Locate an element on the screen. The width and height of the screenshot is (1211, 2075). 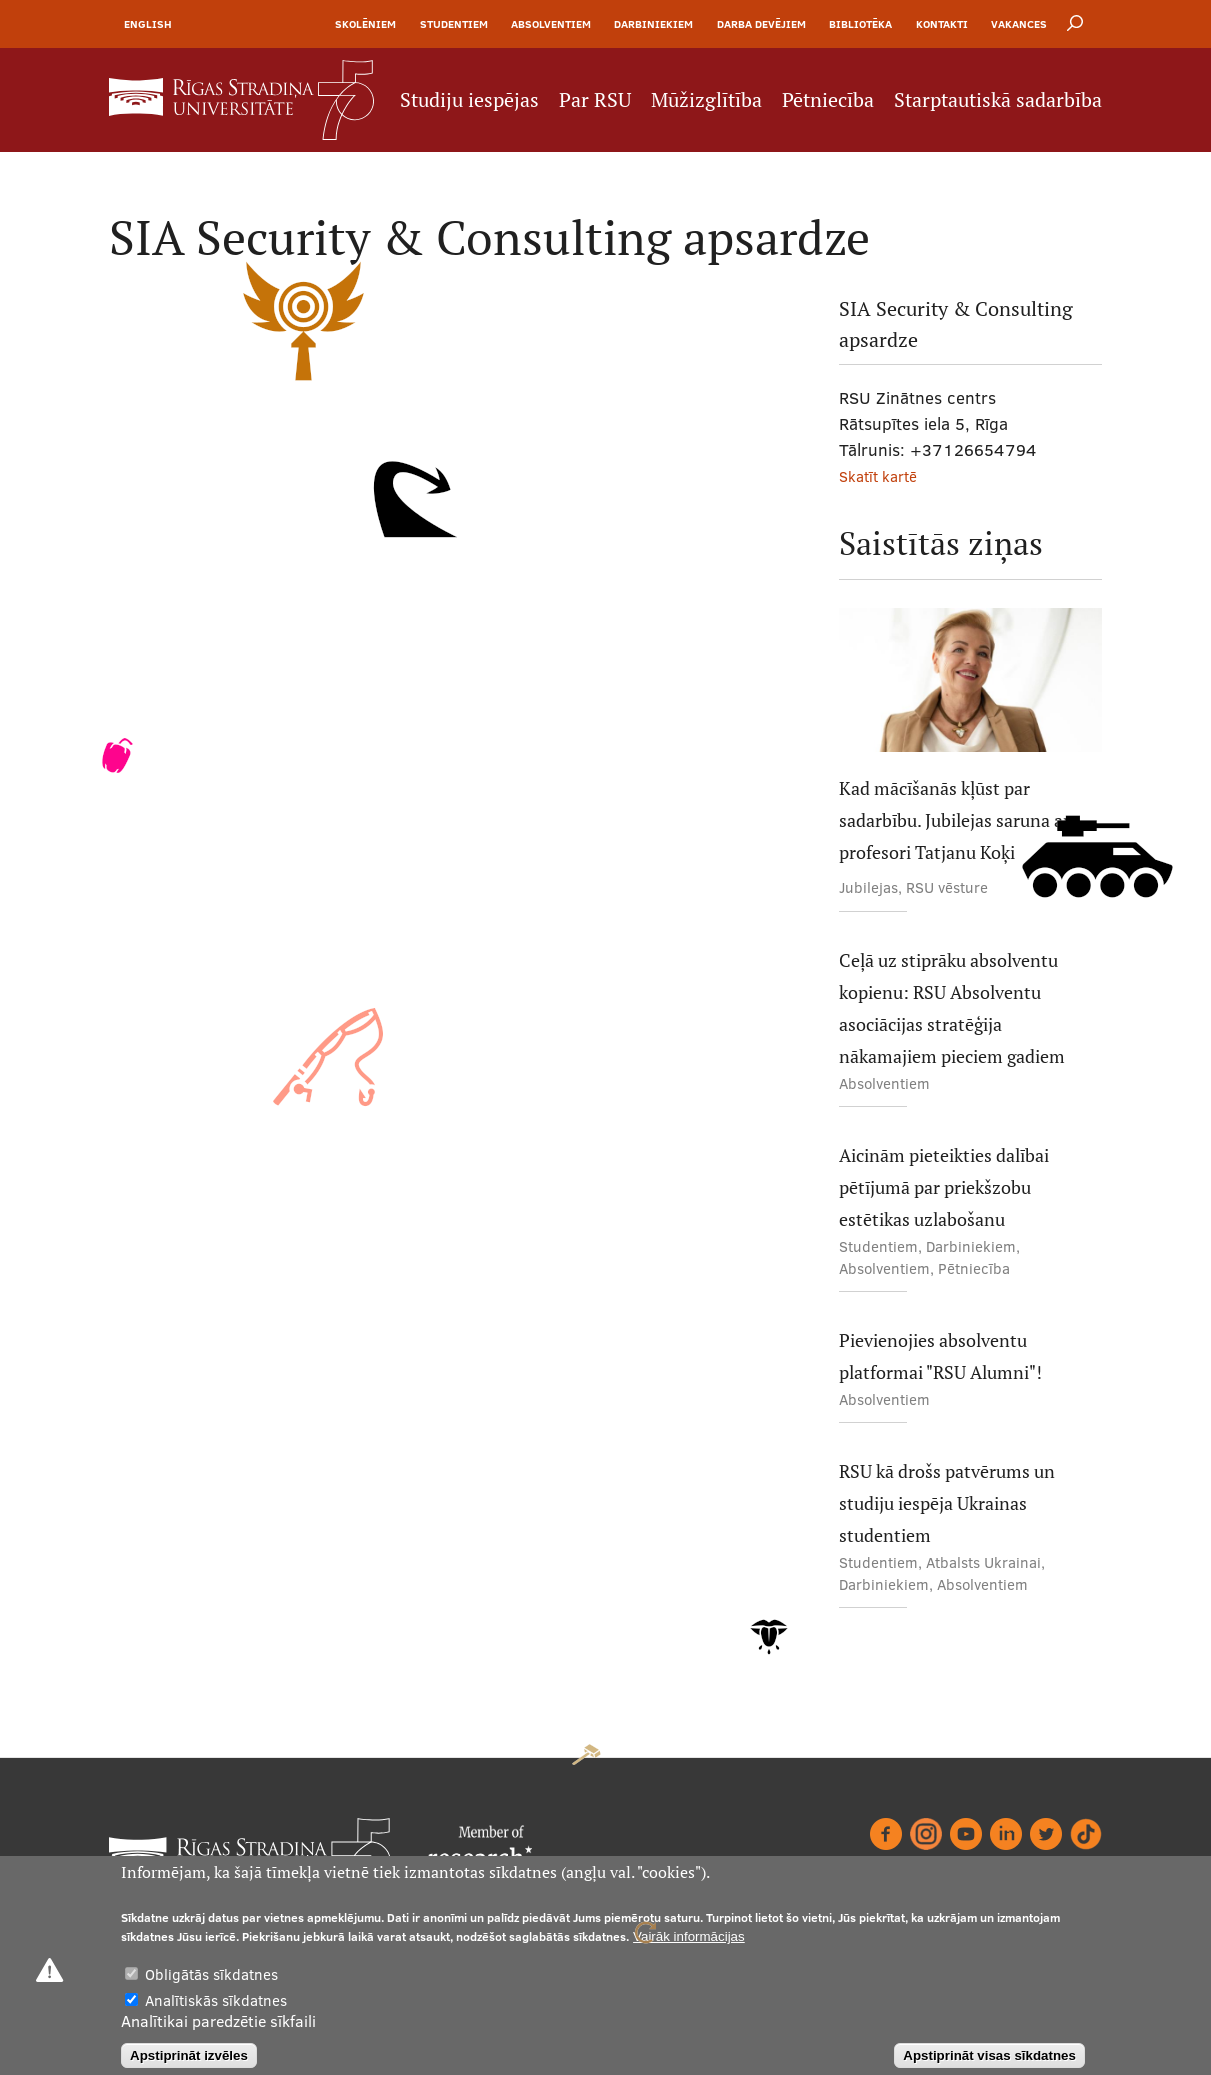
rotate object clockwise is located at coordinates (645, 1932).